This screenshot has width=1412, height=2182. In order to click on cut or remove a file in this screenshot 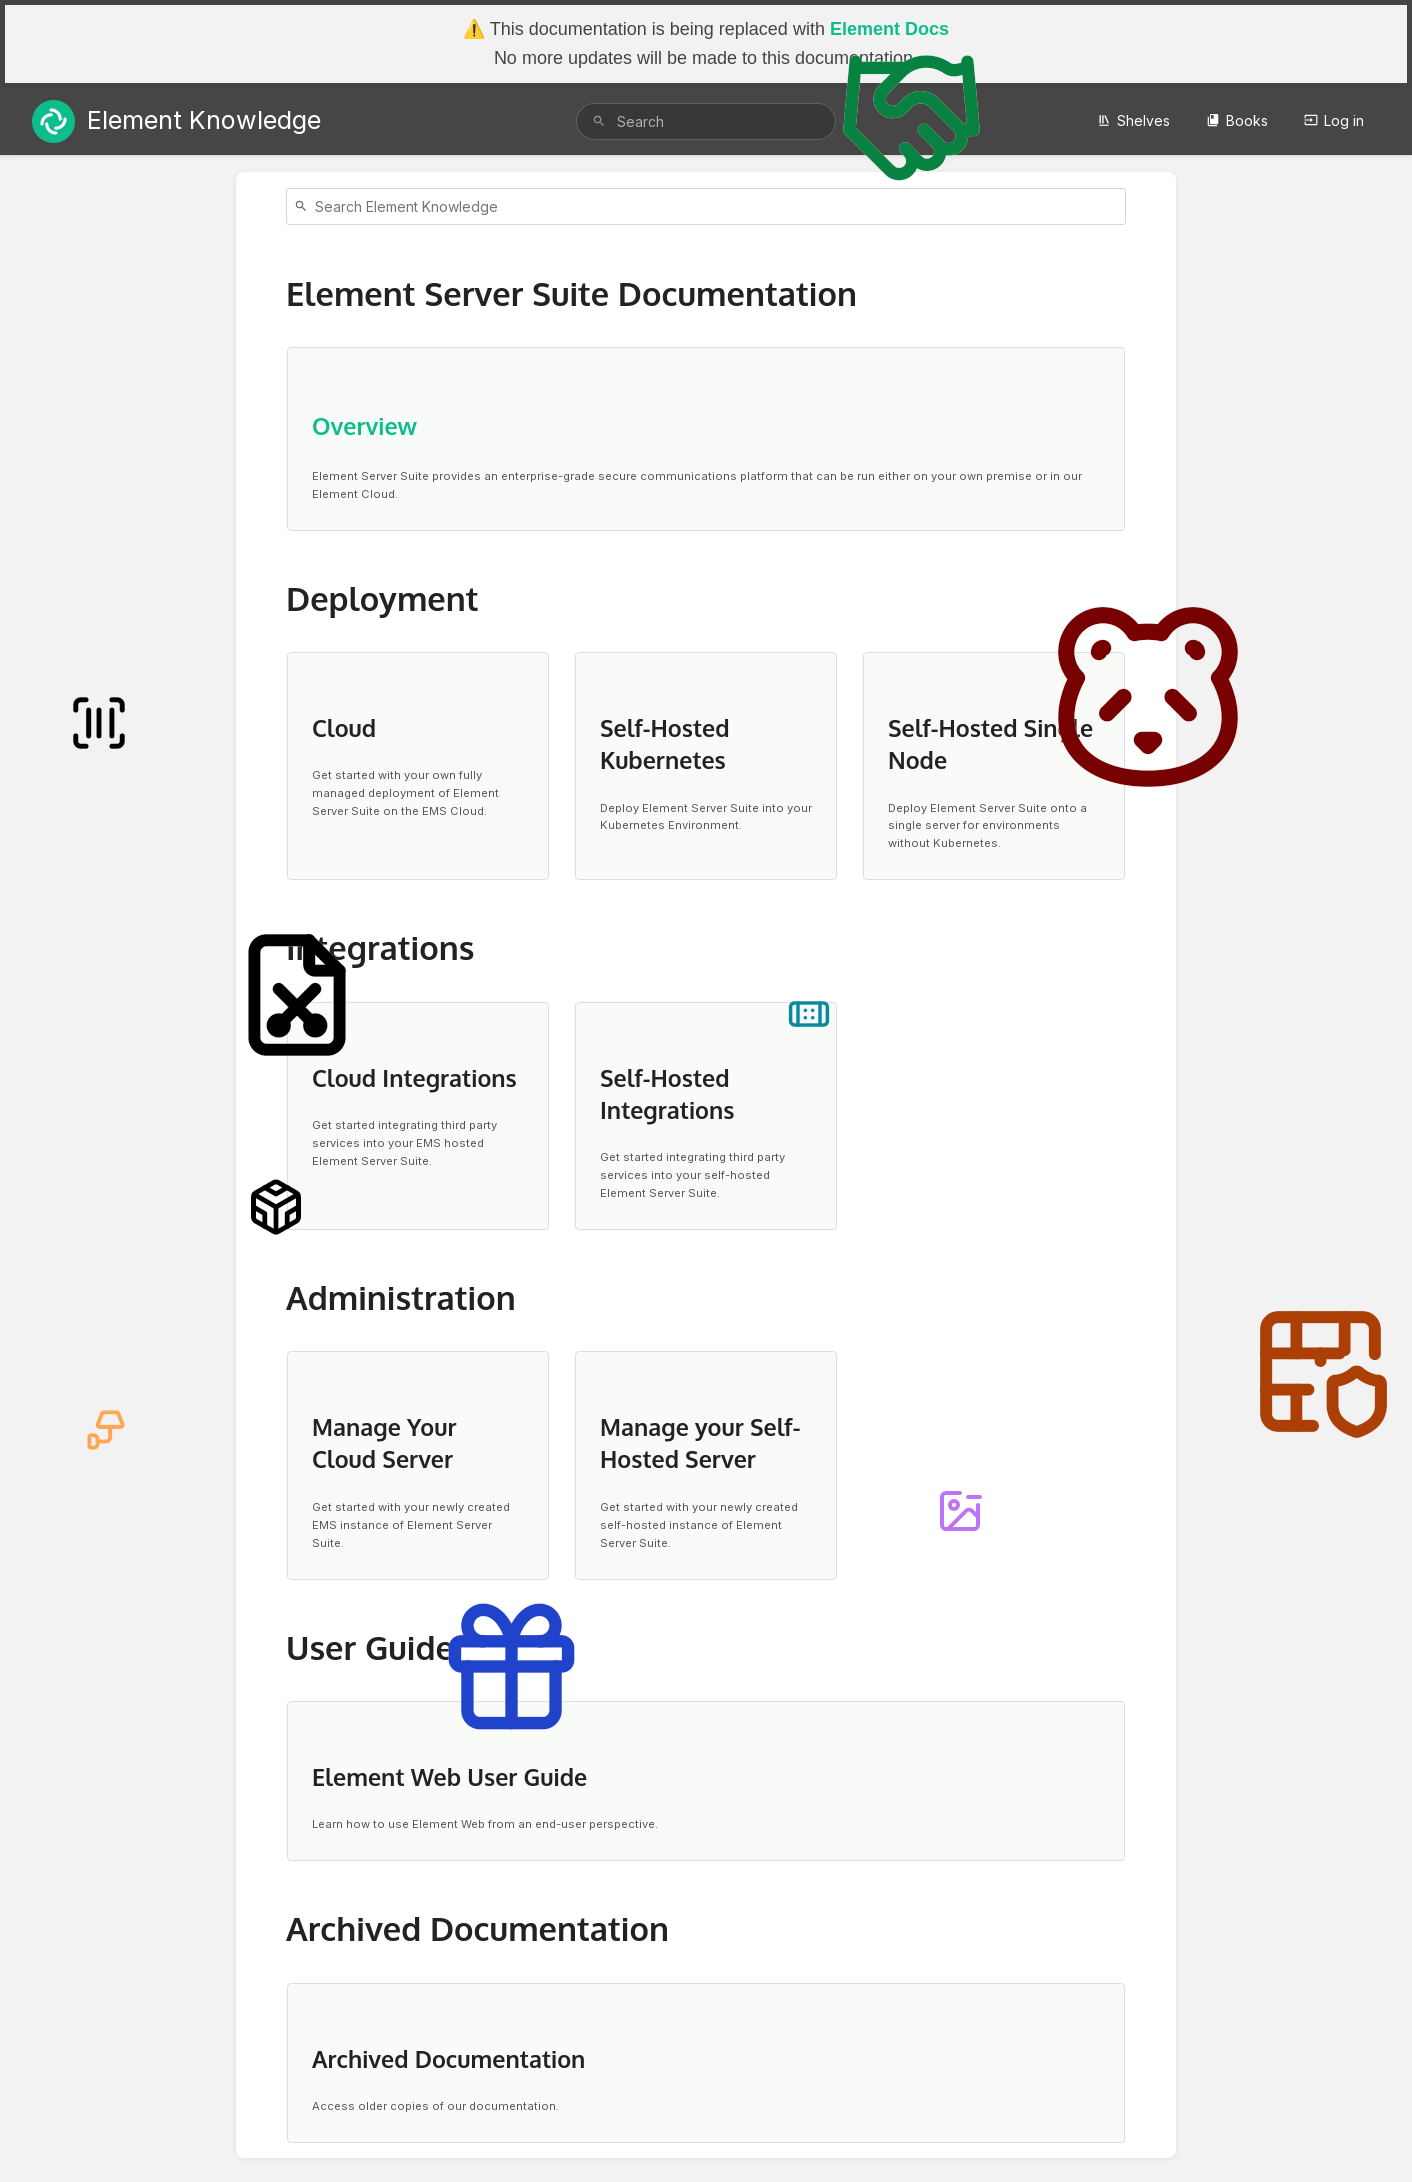, I will do `click(297, 995)`.